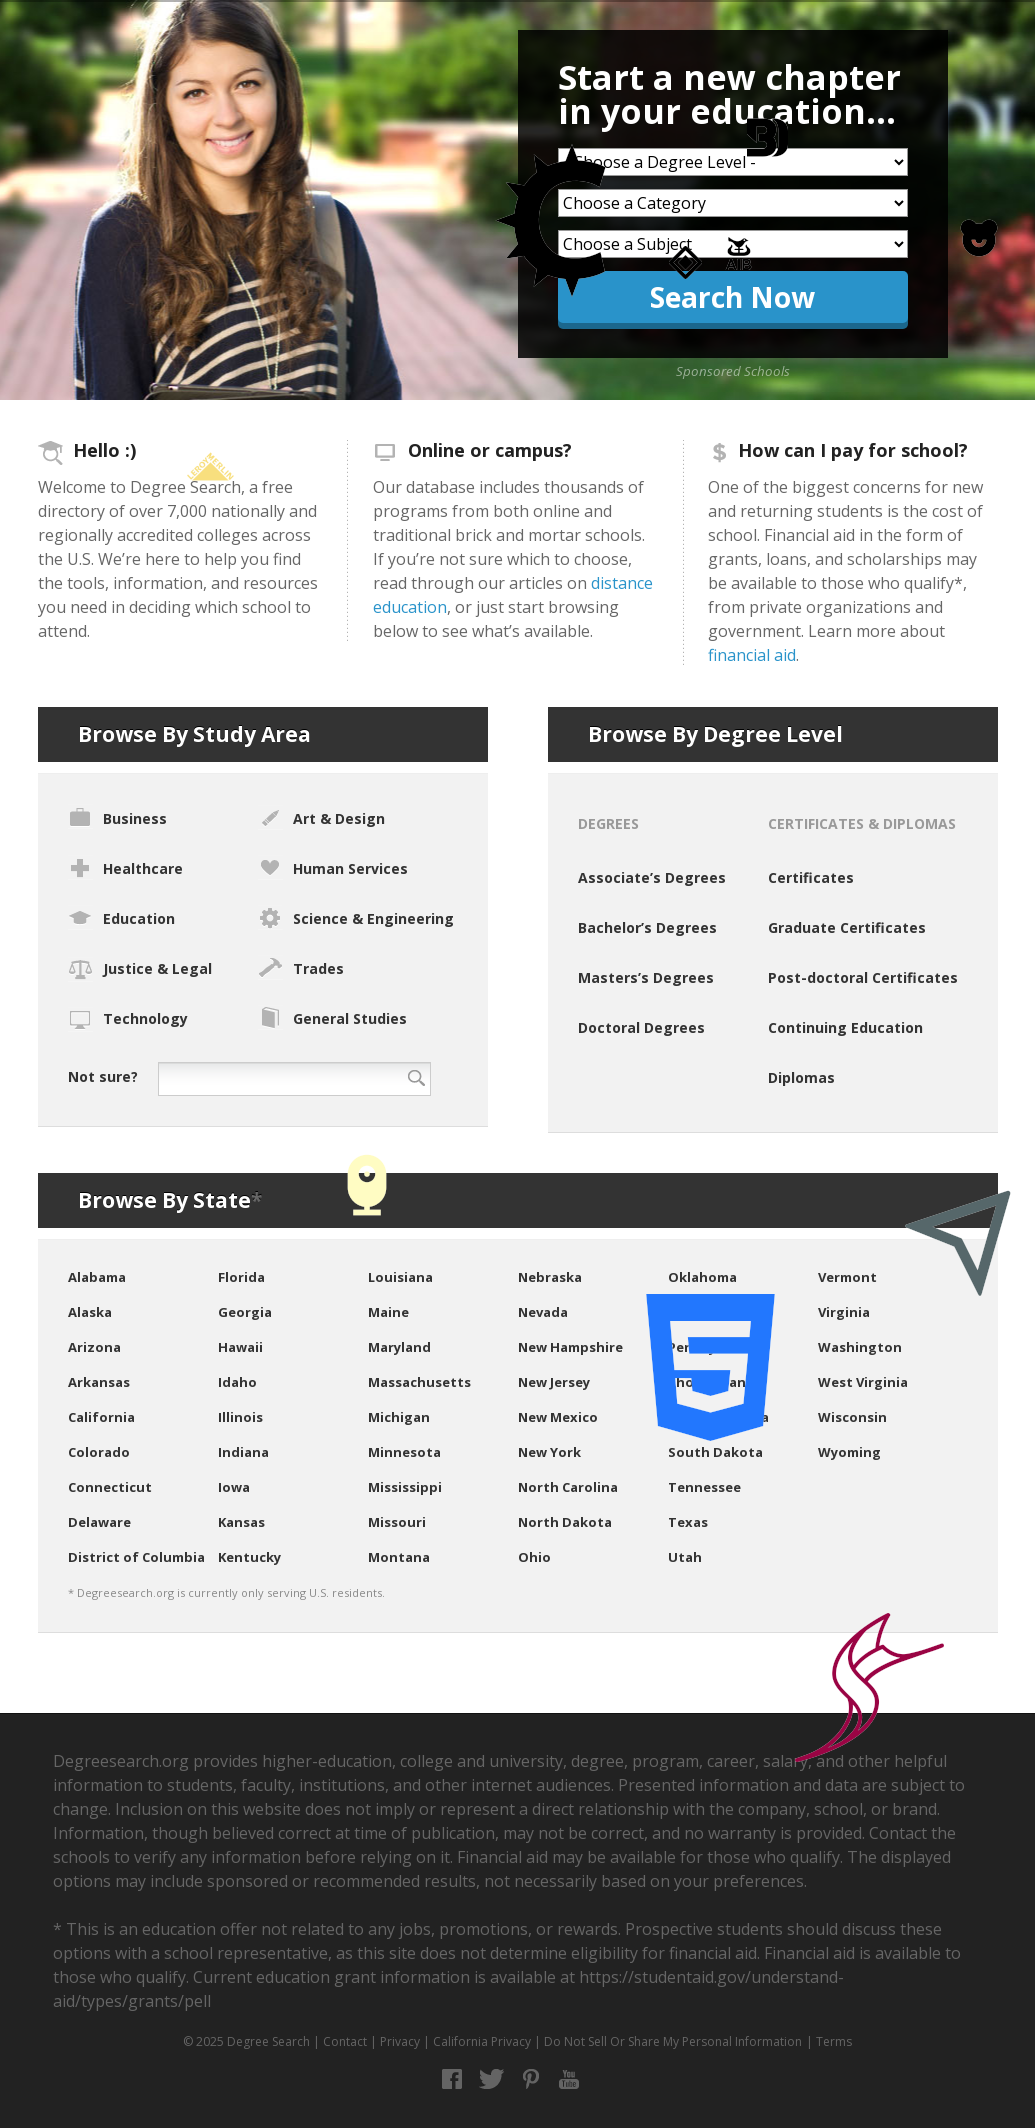 The height and width of the screenshot is (2128, 1035). I want to click on open stencyl game development software, so click(550, 220).